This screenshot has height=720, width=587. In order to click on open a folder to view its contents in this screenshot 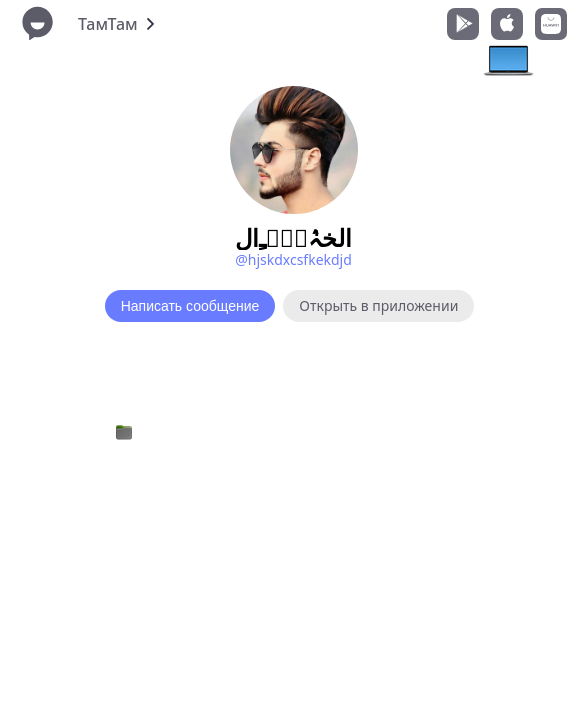, I will do `click(124, 432)`.